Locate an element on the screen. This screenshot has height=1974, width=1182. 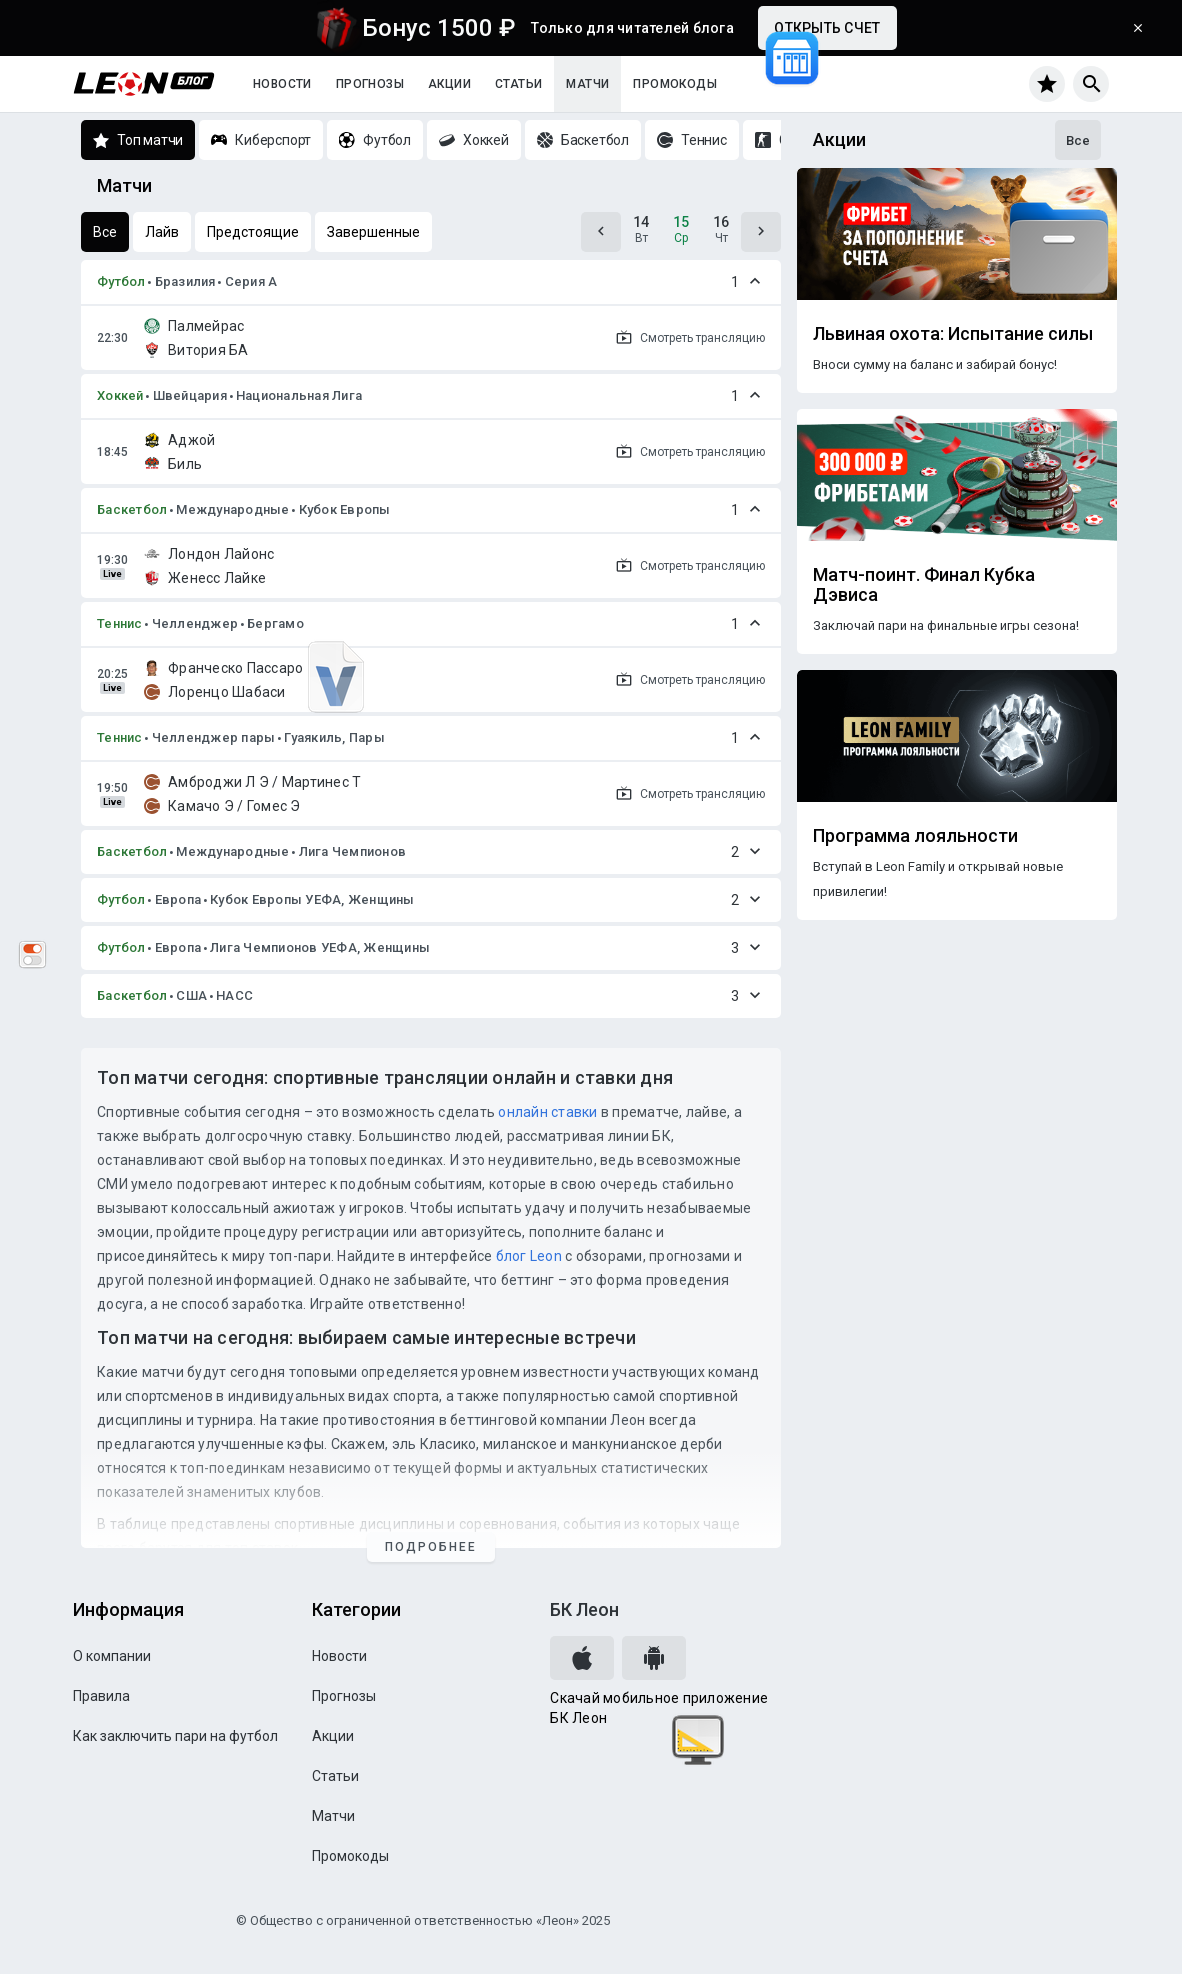
open display settings is located at coordinates (698, 1740).